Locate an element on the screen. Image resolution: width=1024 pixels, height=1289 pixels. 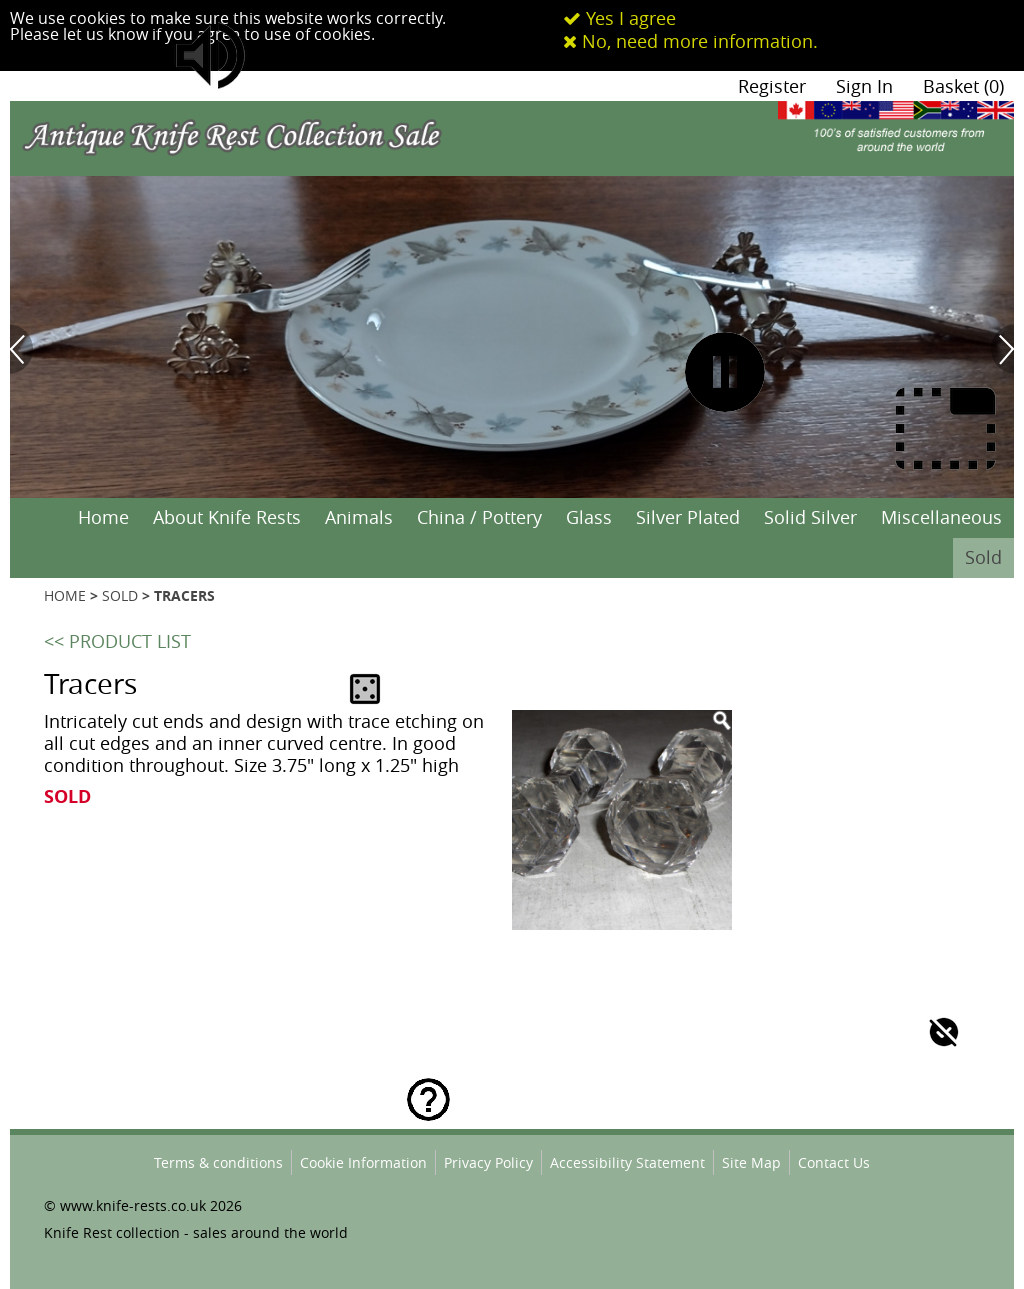
indicates content is unpublished or hidden from public view is located at coordinates (944, 1032).